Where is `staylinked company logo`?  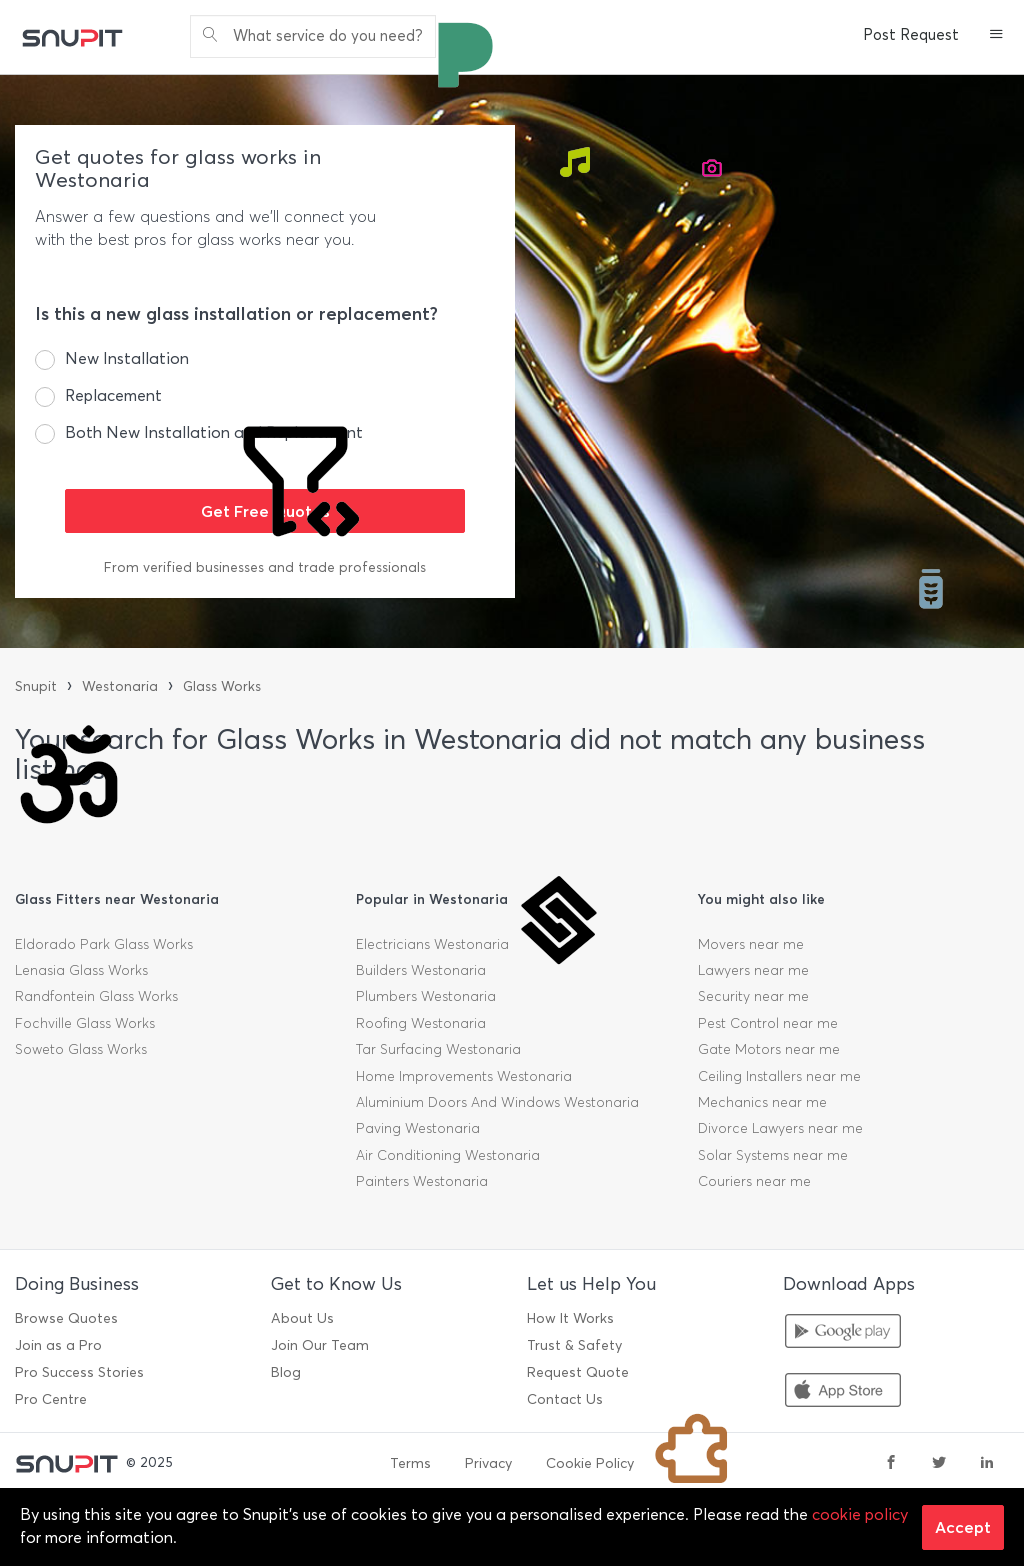
staylinked company logo is located at coordinates (559, 920).